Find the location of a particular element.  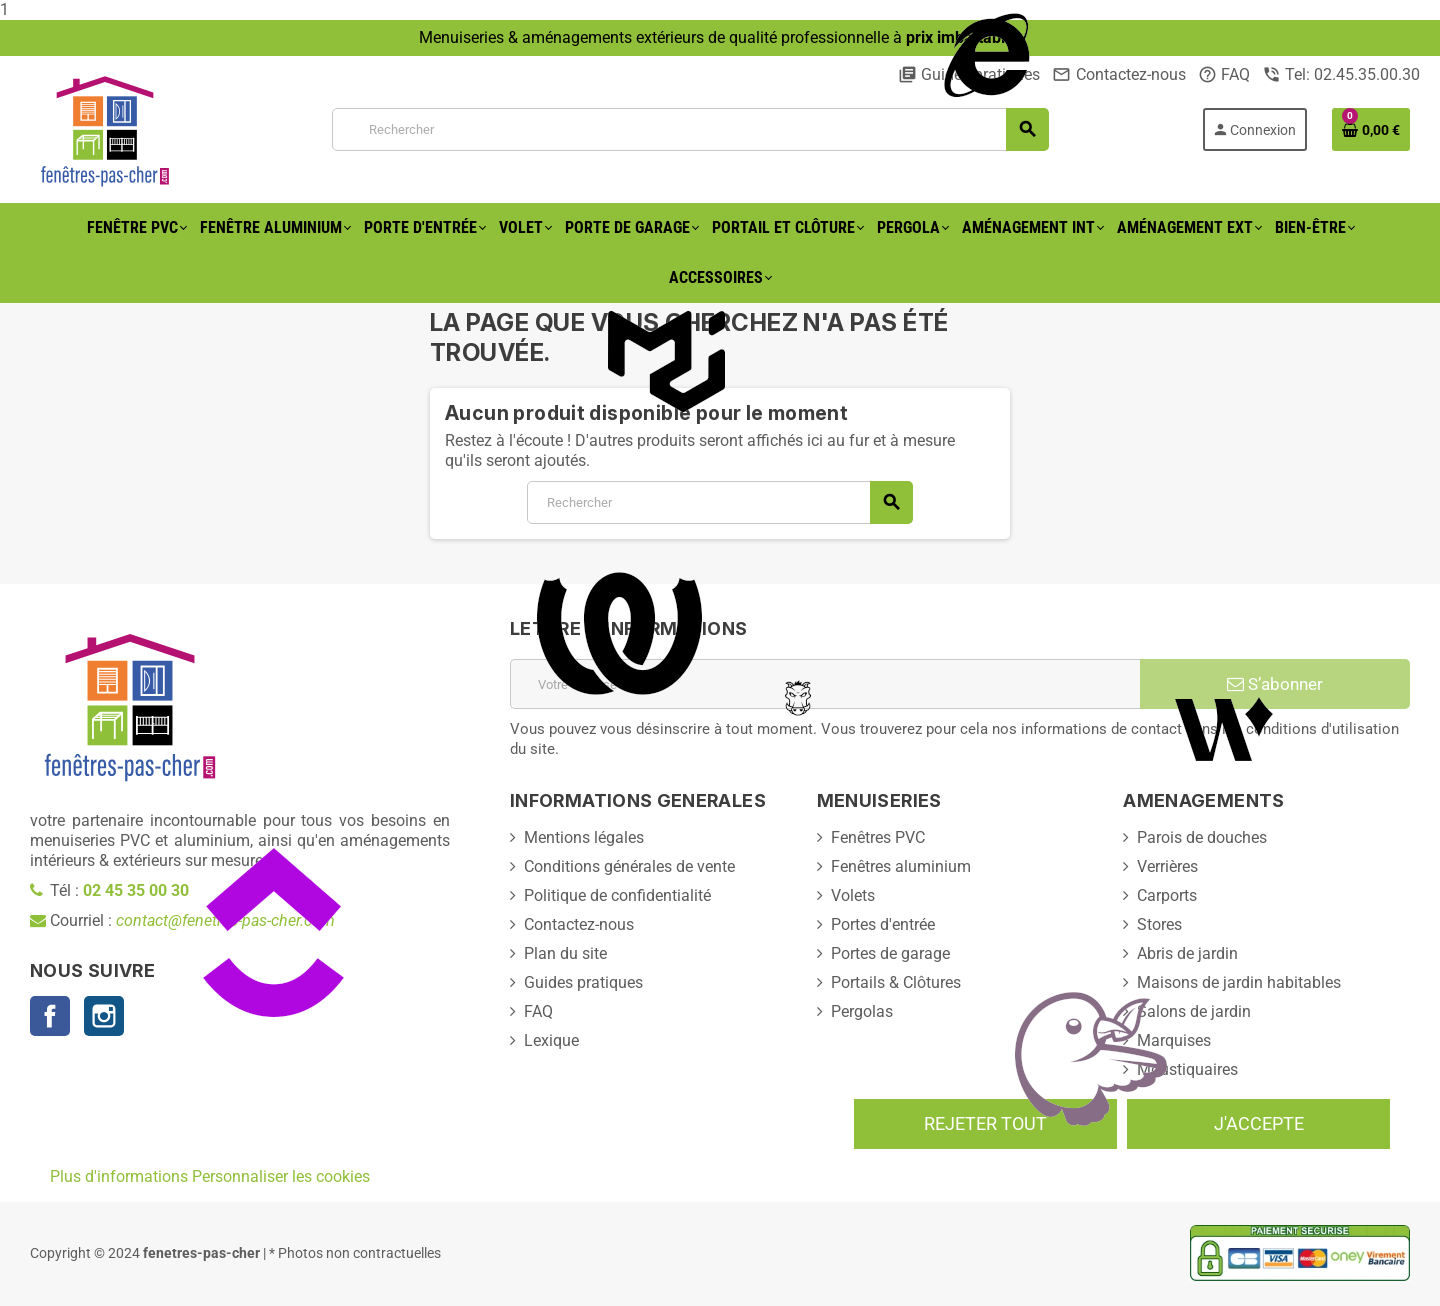

open Internet Explorer browser is located at coordinates (989, 57).